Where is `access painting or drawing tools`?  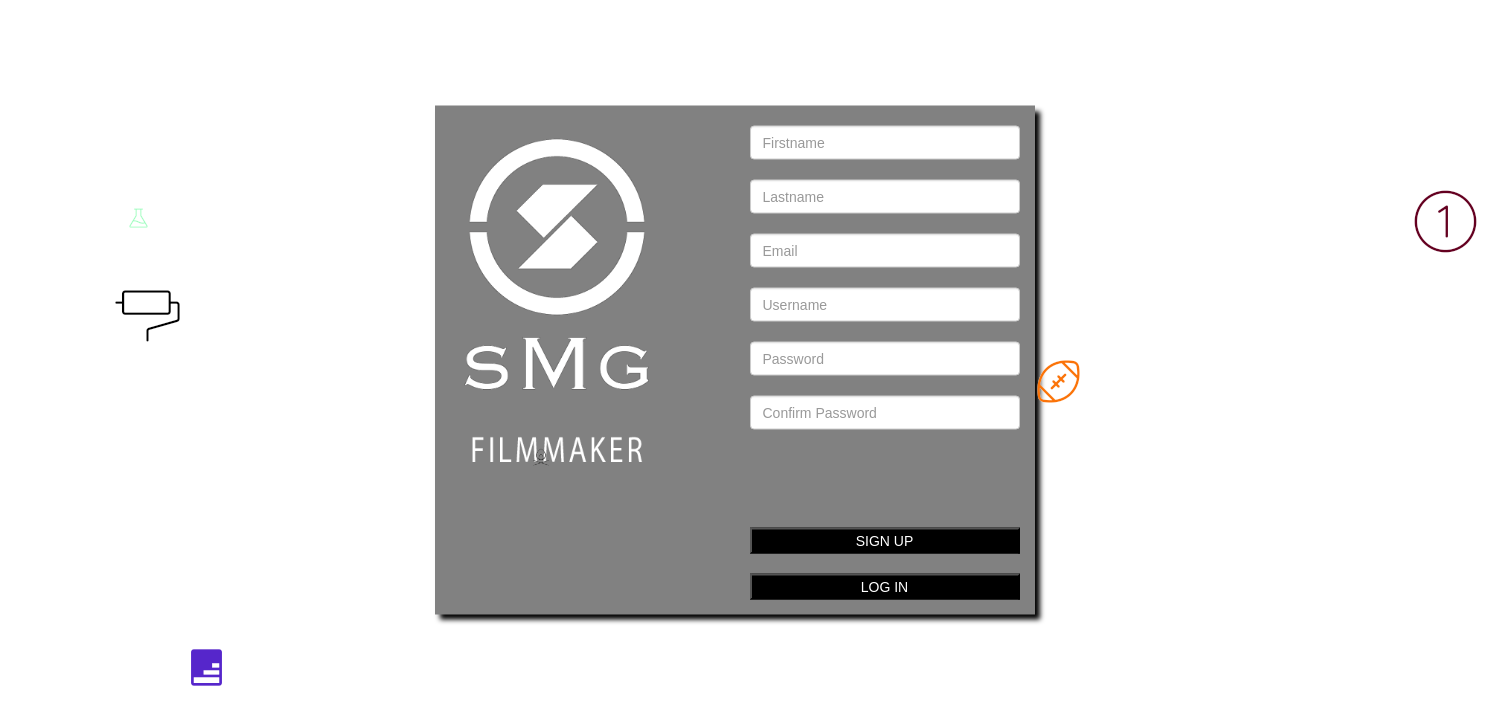 access painting or drawing tools is located at coordinates (147, 311).